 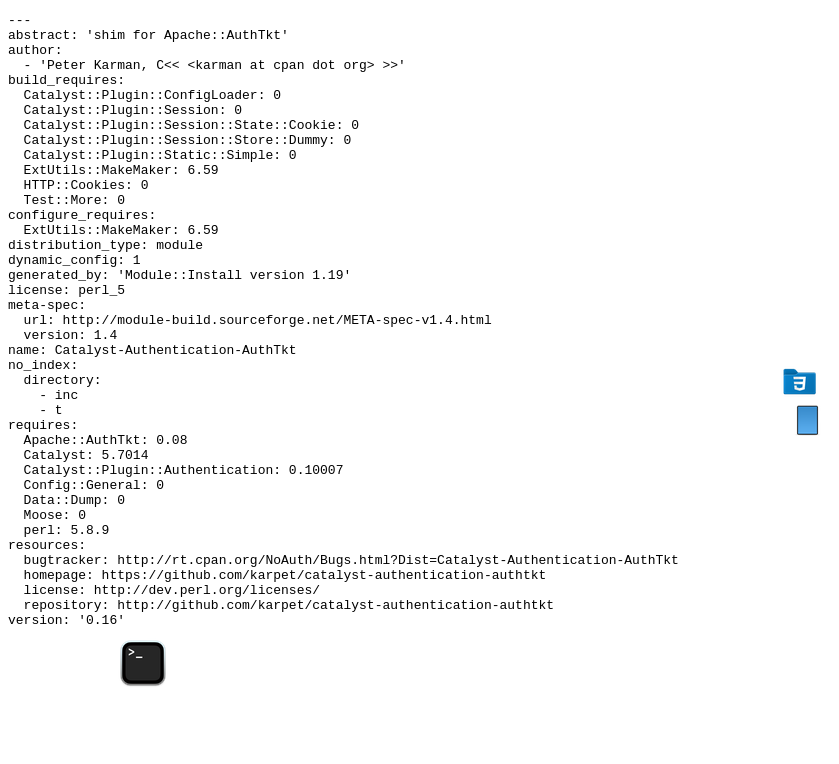 I want to click on open CSS files folder, so click(x=799, y=382).